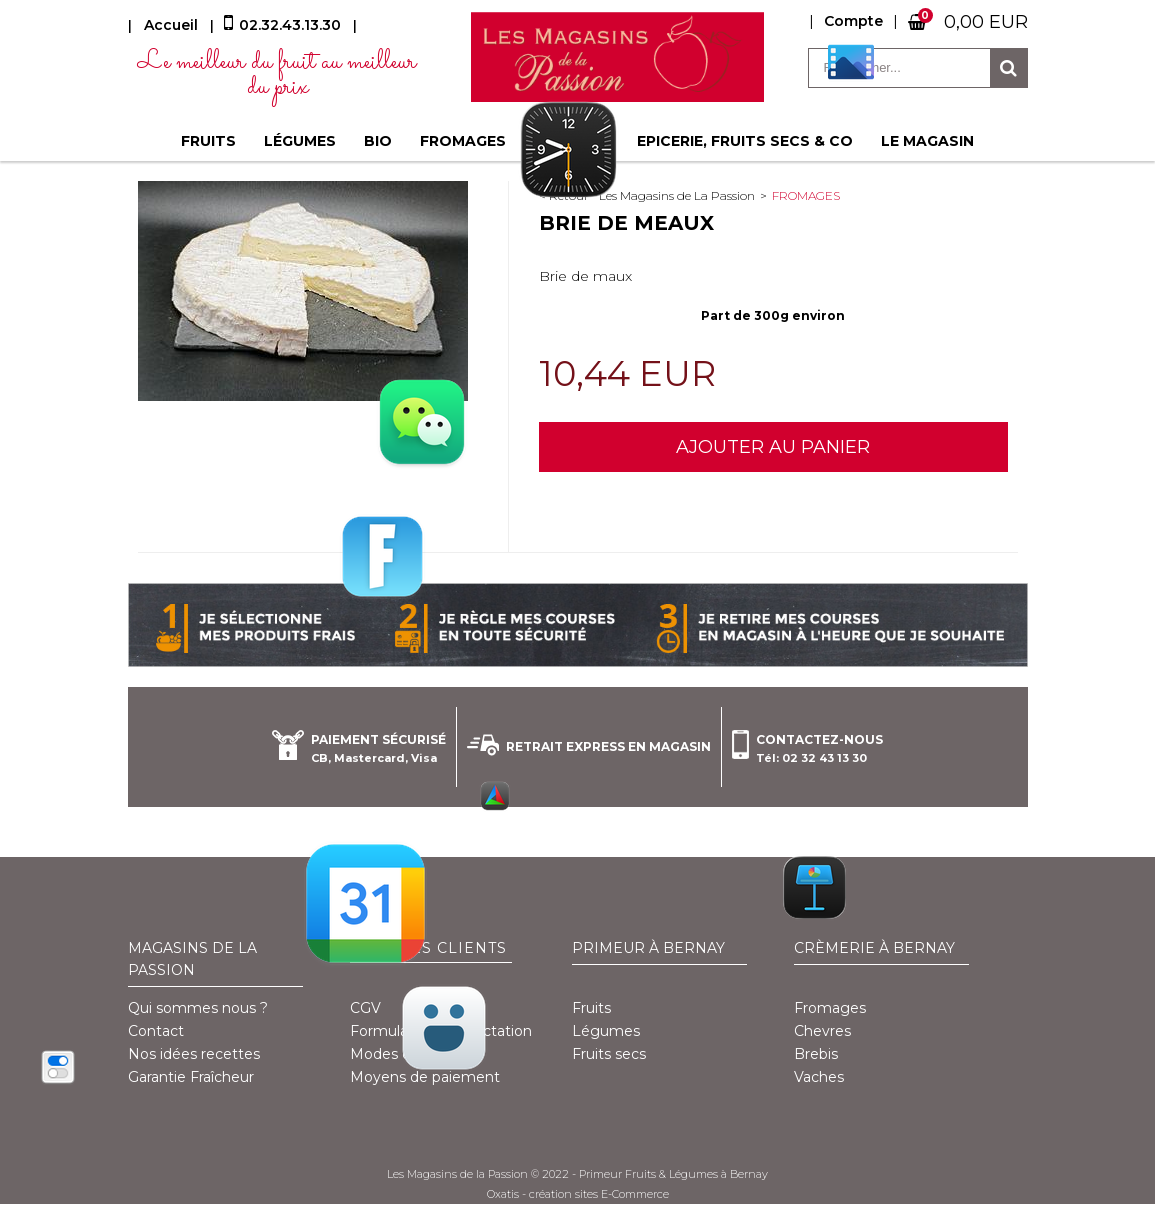  What do you see at coordinates (365, 903) in the screenshot?
I see `open Google Calendar app` at bounding box center [365, 903].